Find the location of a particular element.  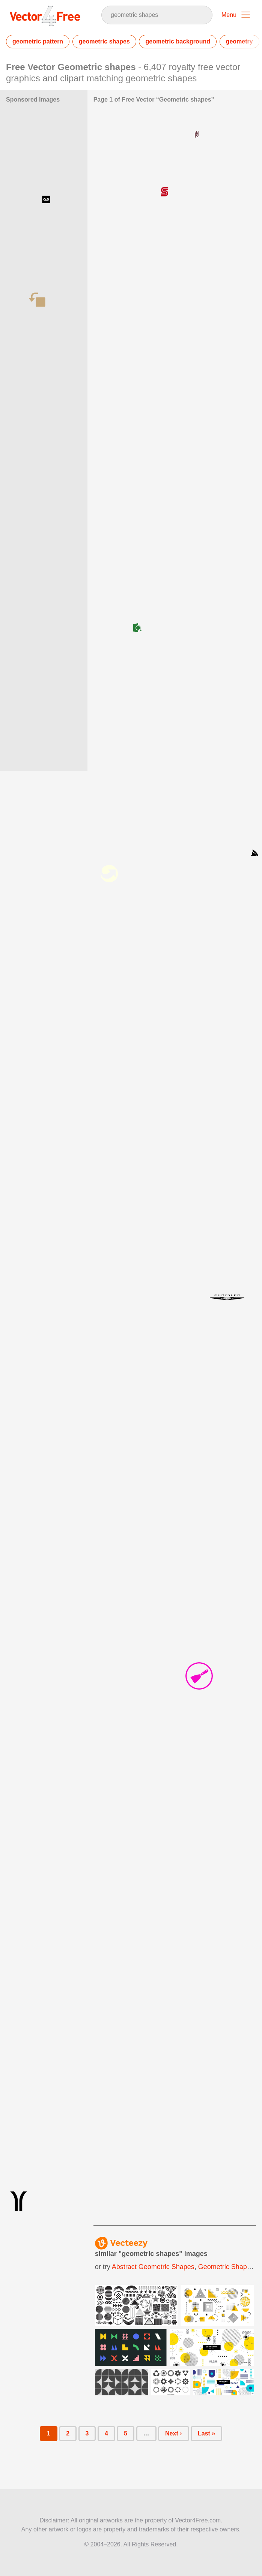

pandas Python data analysis library logo is located at coordinates (197, 134).